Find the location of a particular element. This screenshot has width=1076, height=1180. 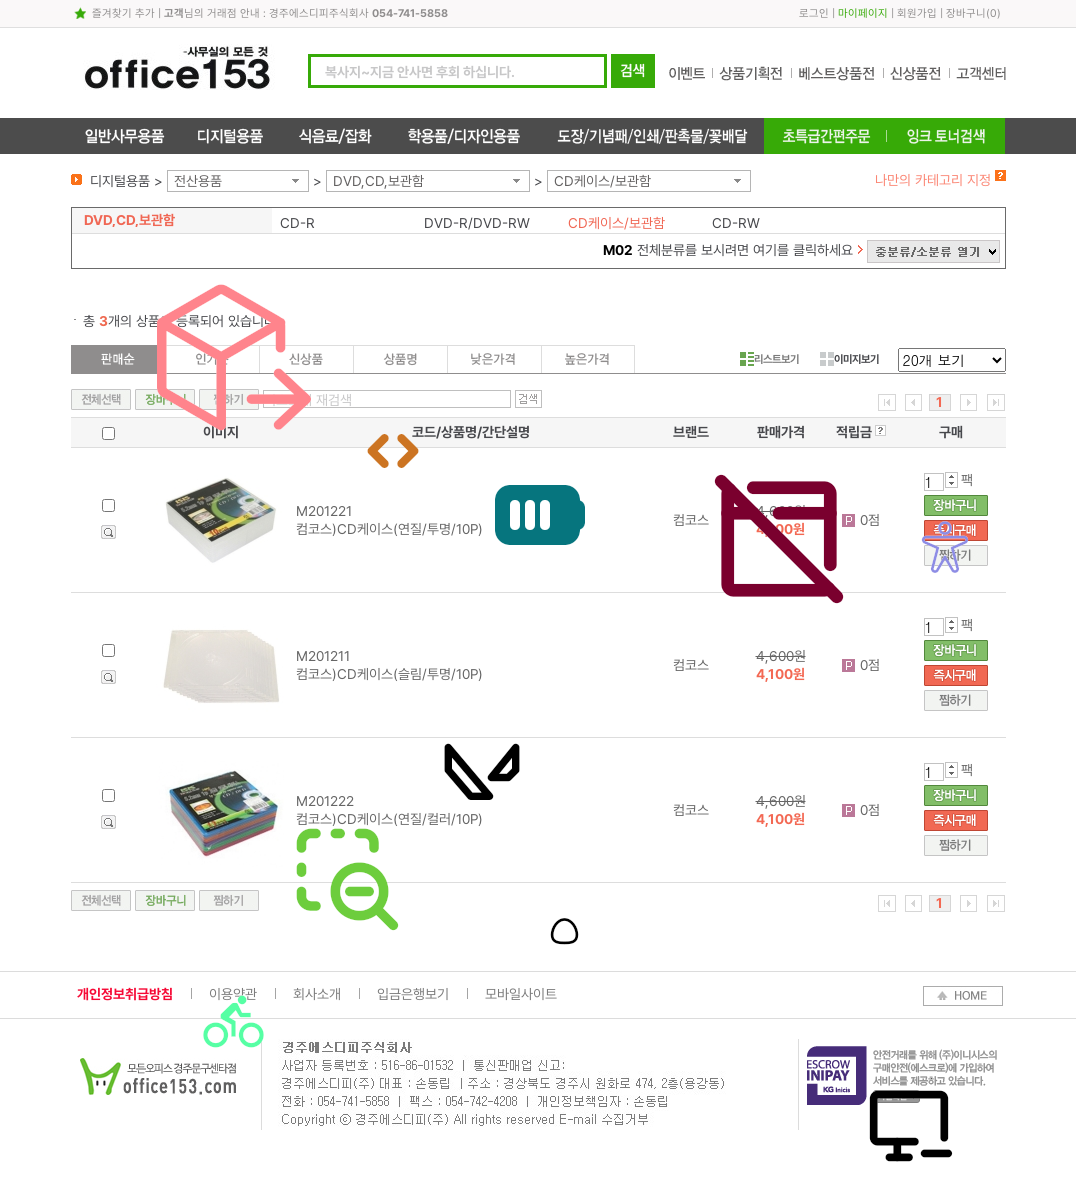

view packages that depend on this project is located at coordinates (234, 359).